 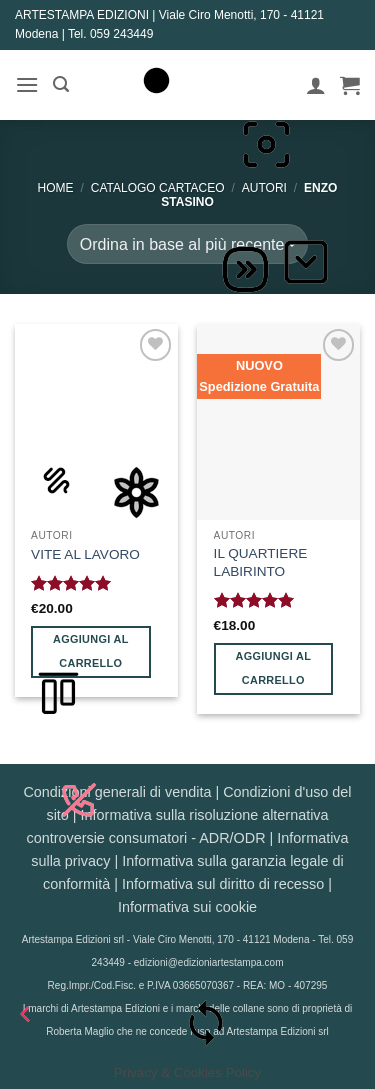 I want to click on skip forward or advance to next item, so click(x=245, y=269).